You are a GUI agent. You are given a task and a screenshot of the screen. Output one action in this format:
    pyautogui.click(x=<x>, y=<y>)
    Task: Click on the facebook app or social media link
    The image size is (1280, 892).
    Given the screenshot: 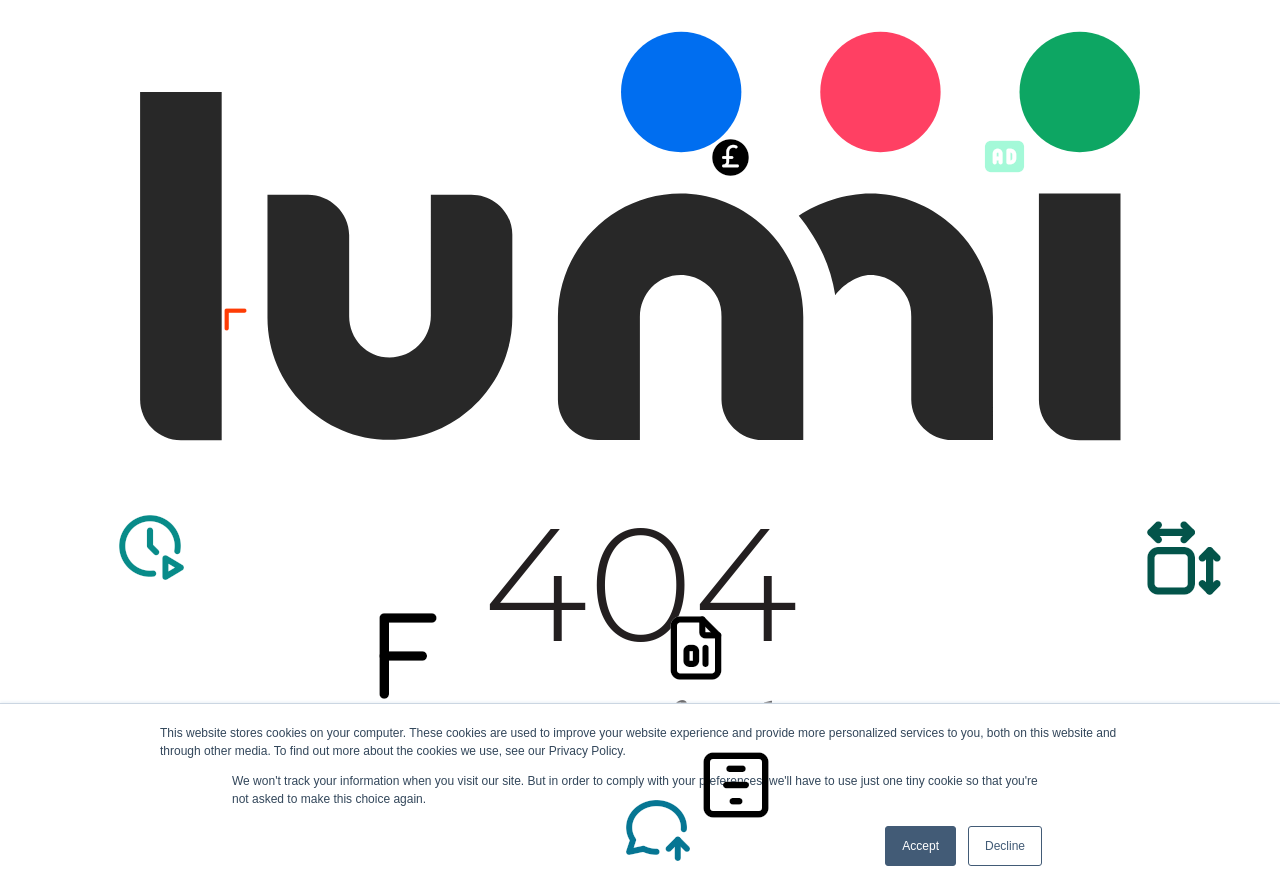 What is the action you would take?
    pyautogui.click(x=408, y=656)
    